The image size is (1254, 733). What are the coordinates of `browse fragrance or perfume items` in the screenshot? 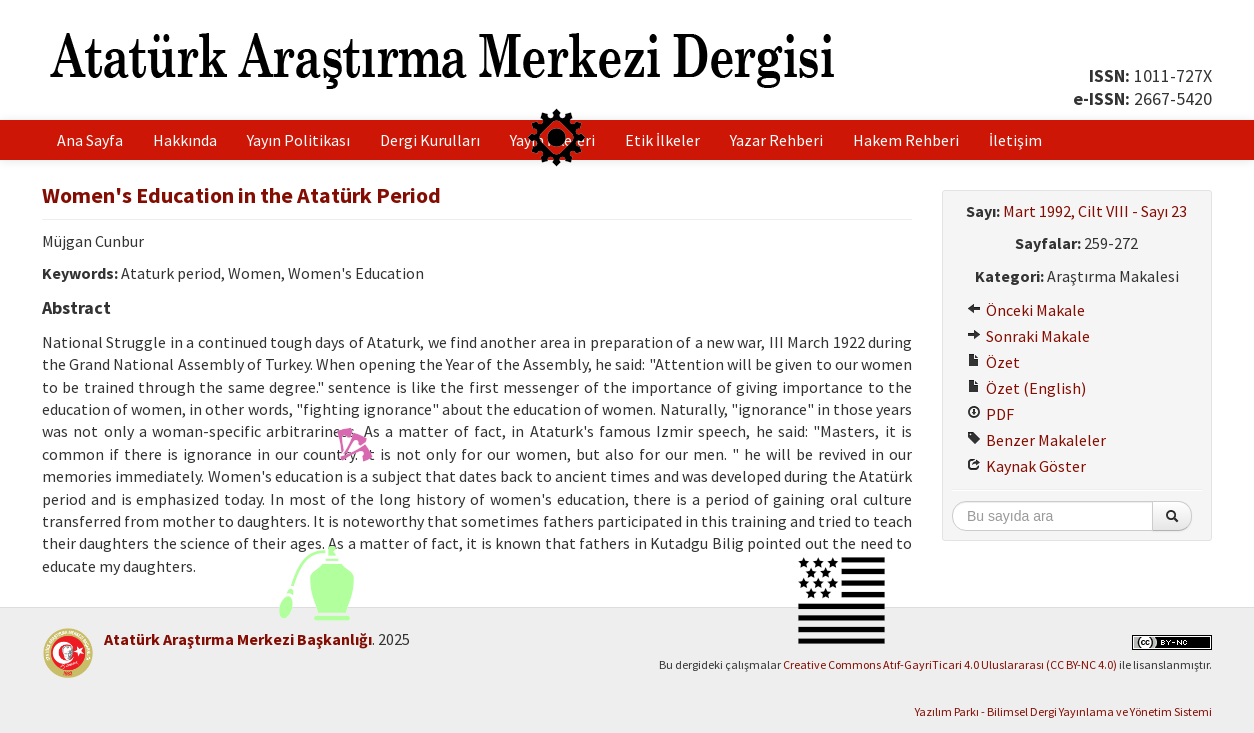 It's located at (316, 583).